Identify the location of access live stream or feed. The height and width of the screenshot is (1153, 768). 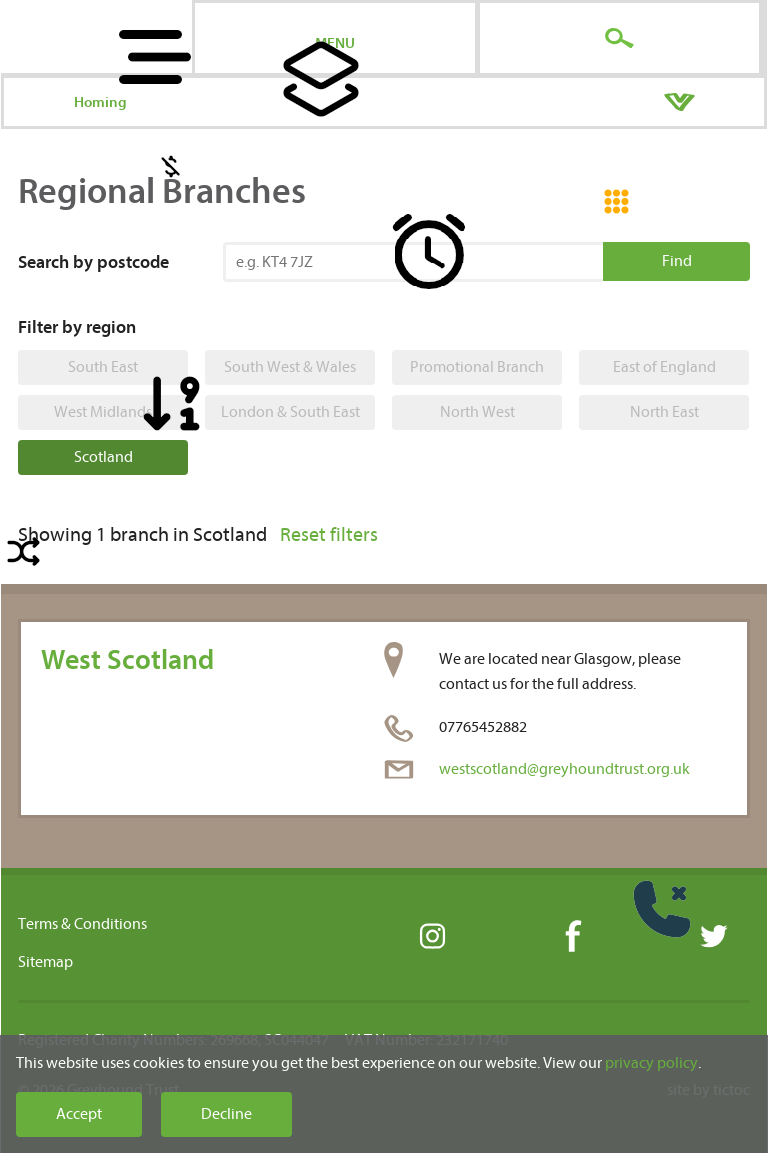
(155, 57).